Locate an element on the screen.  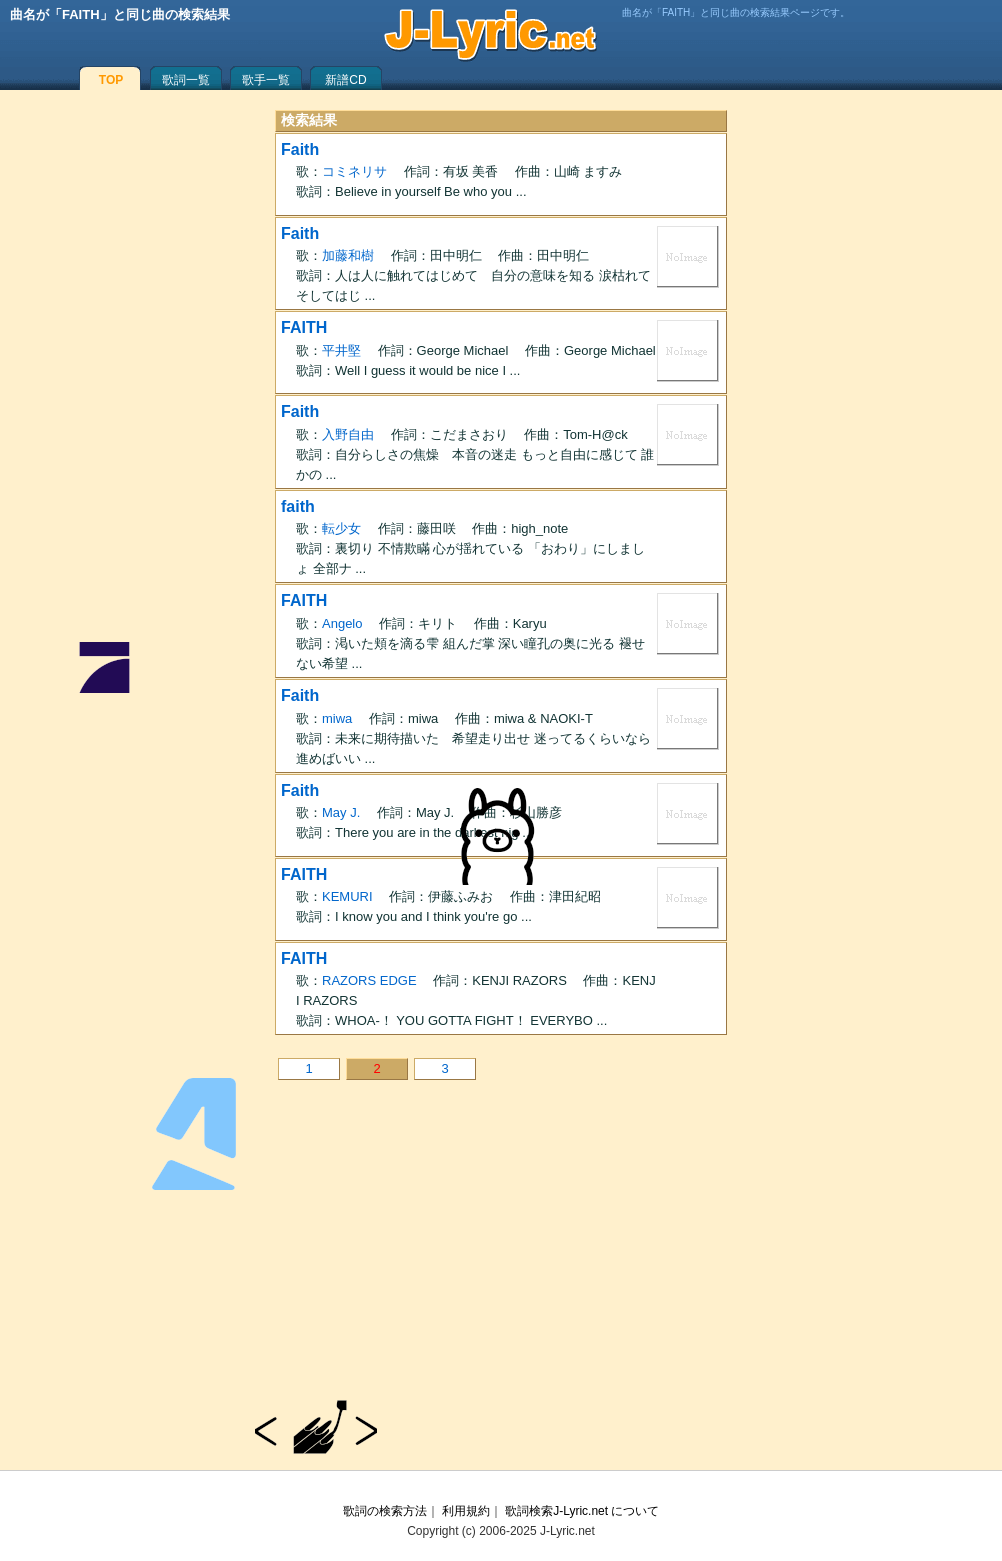
styled-components library logo is located at coordinates (316, 1427).